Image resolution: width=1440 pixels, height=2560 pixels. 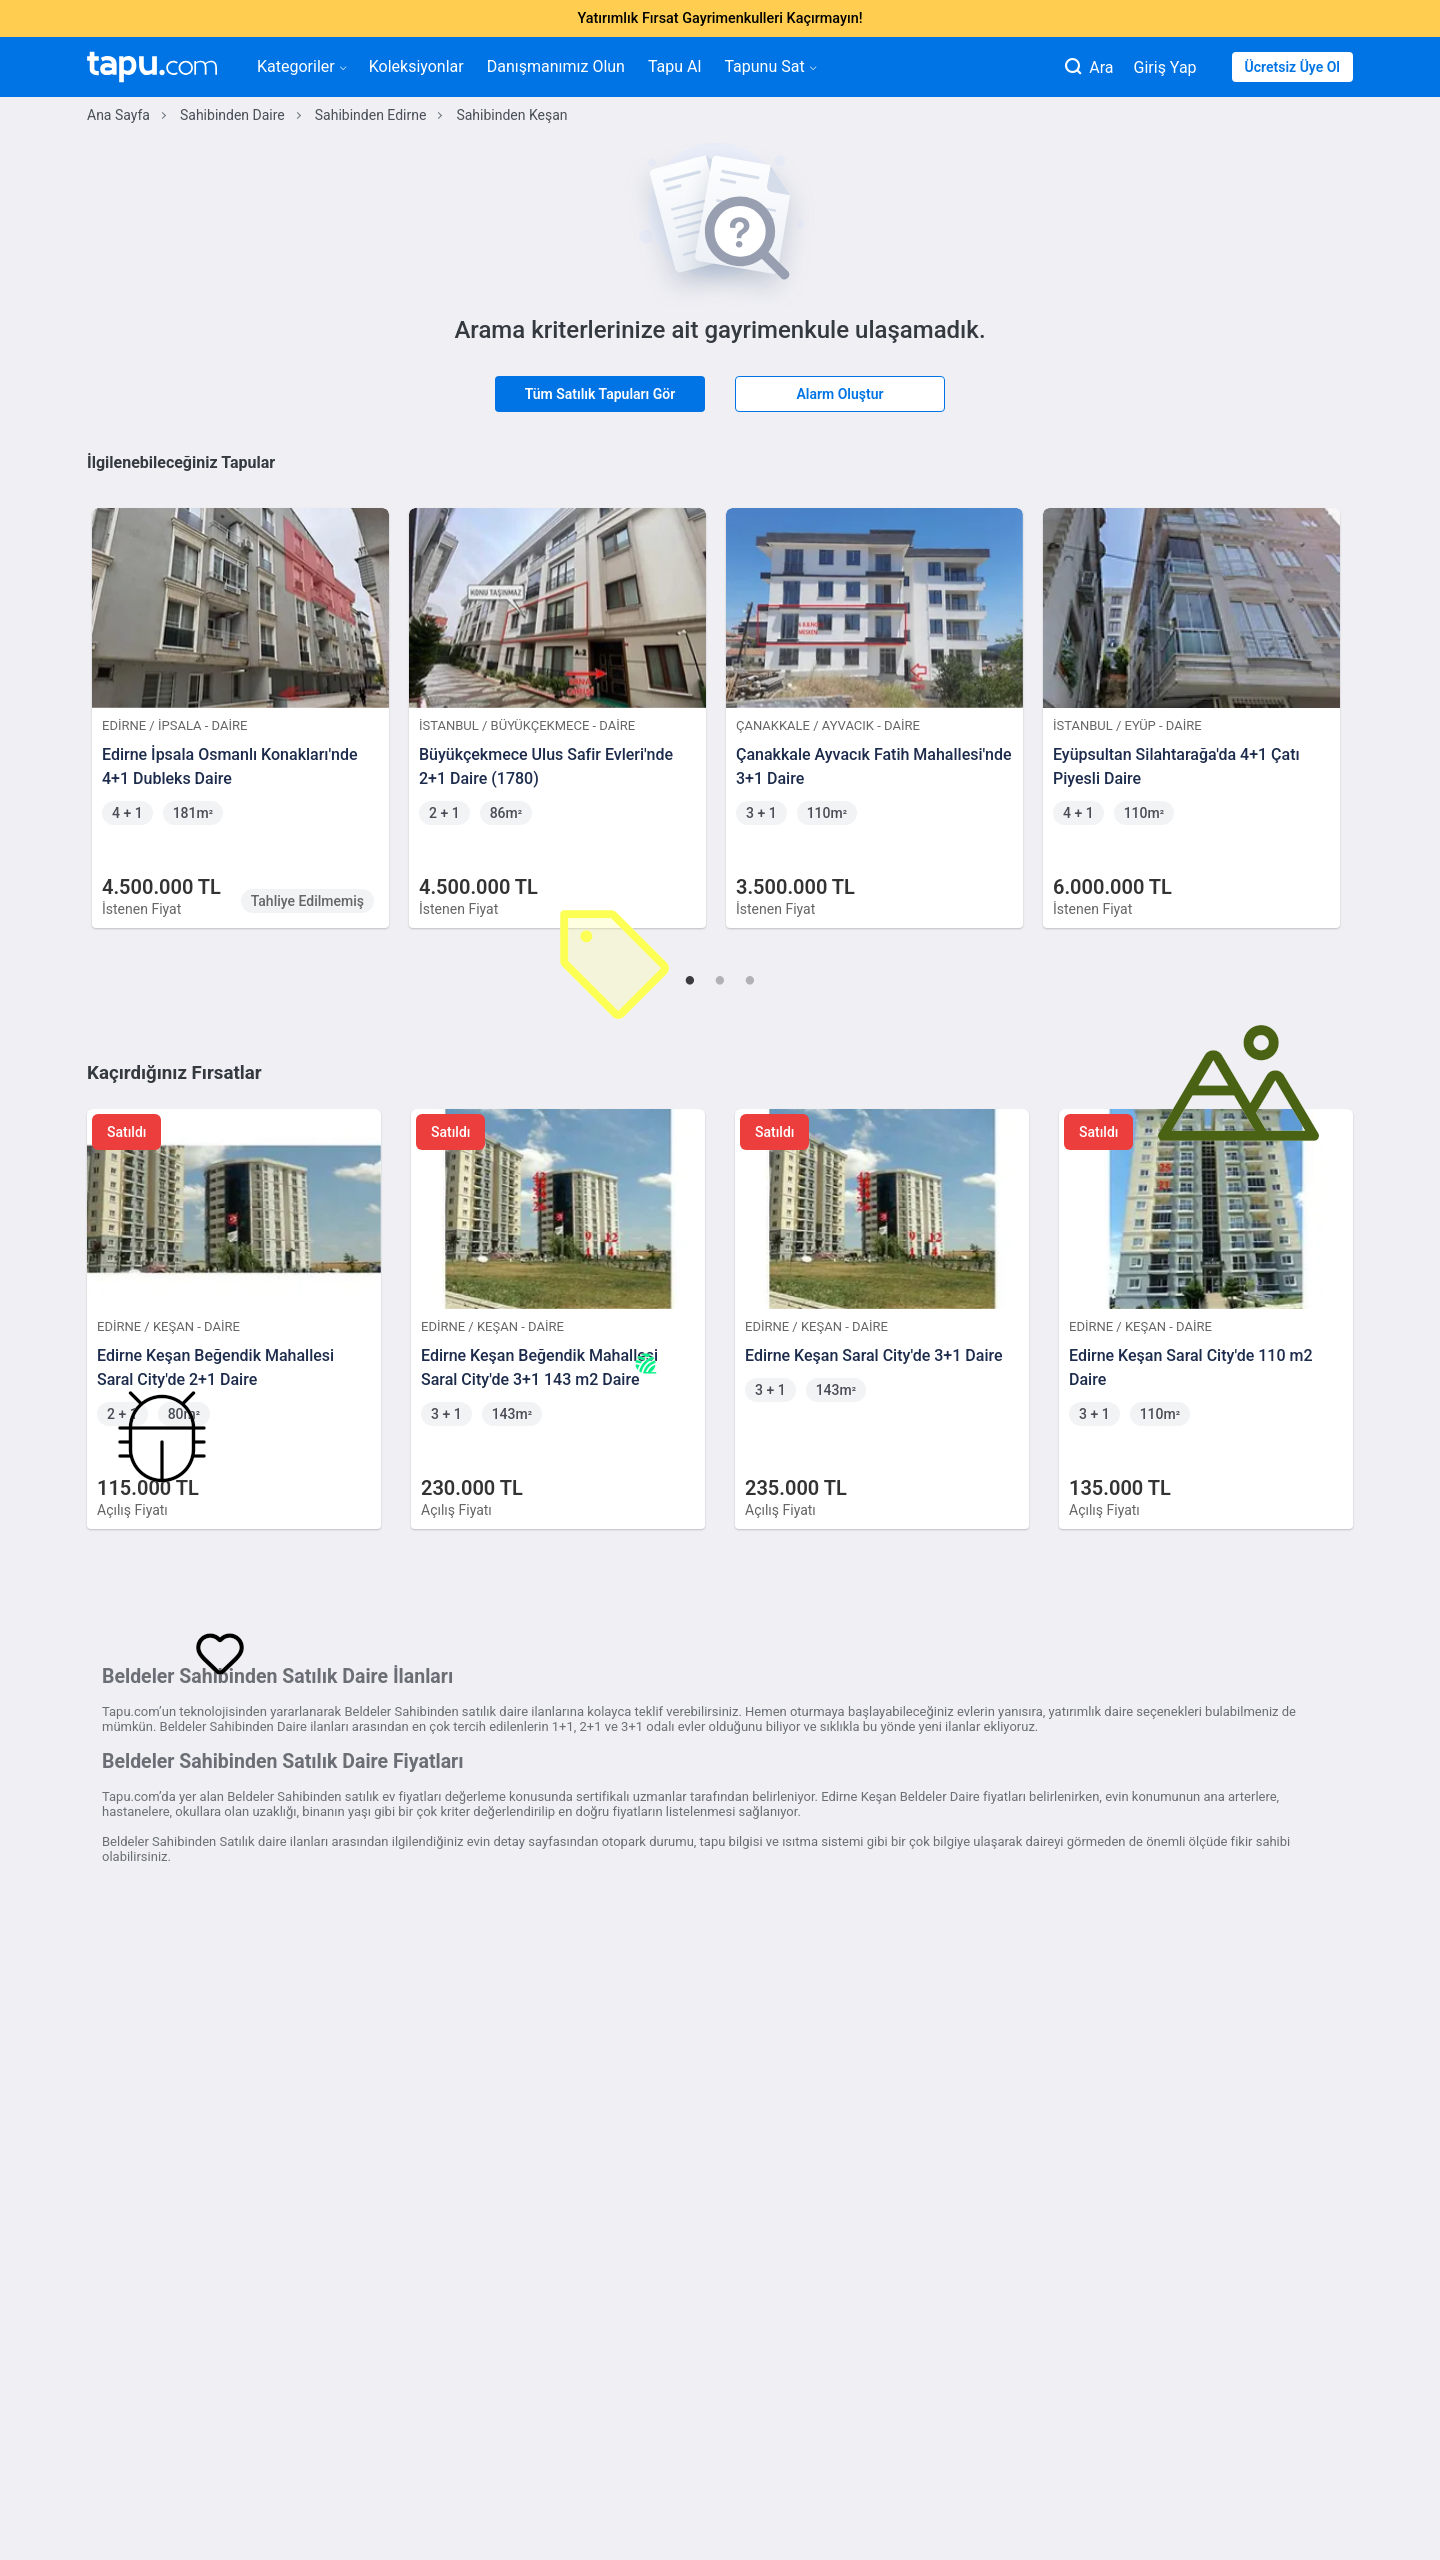 I want to click on access yarn or knitting-related content, so click(x=645, y=1363).